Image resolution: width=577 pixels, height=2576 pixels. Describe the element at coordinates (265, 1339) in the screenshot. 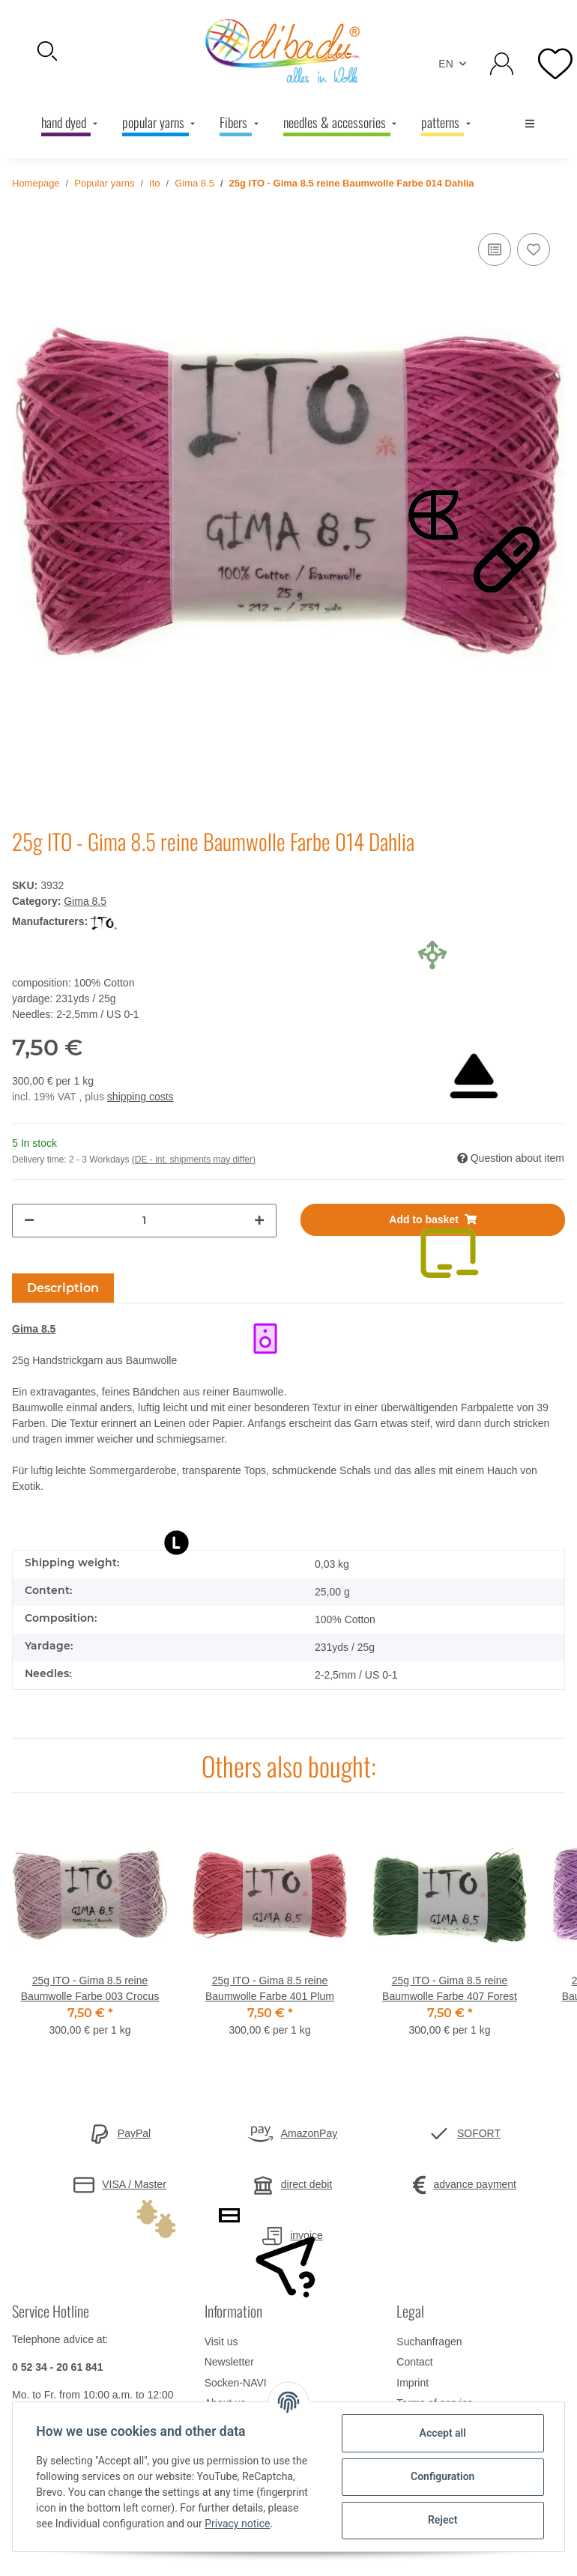

I see `adjust speaker or audio output settings` at that location.